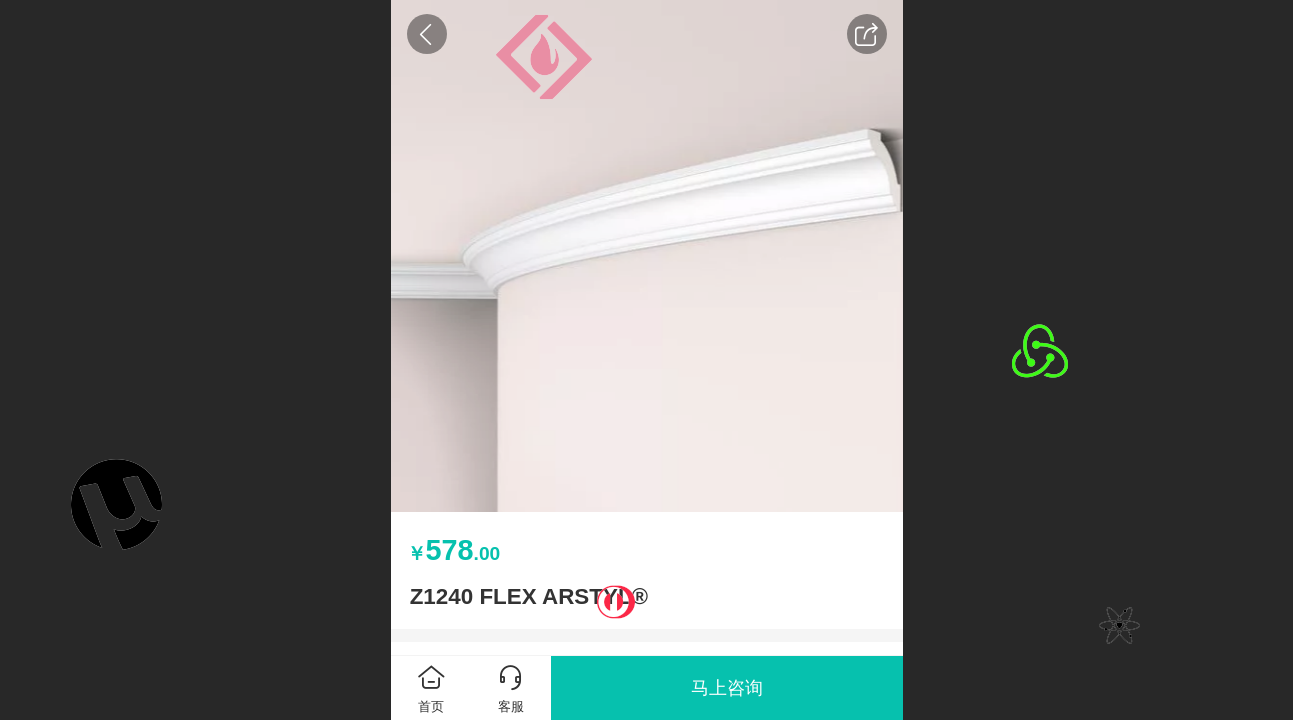 This screenshot has width=1293, height=720. I want to click on open µTorrent application, so click(116, 504).